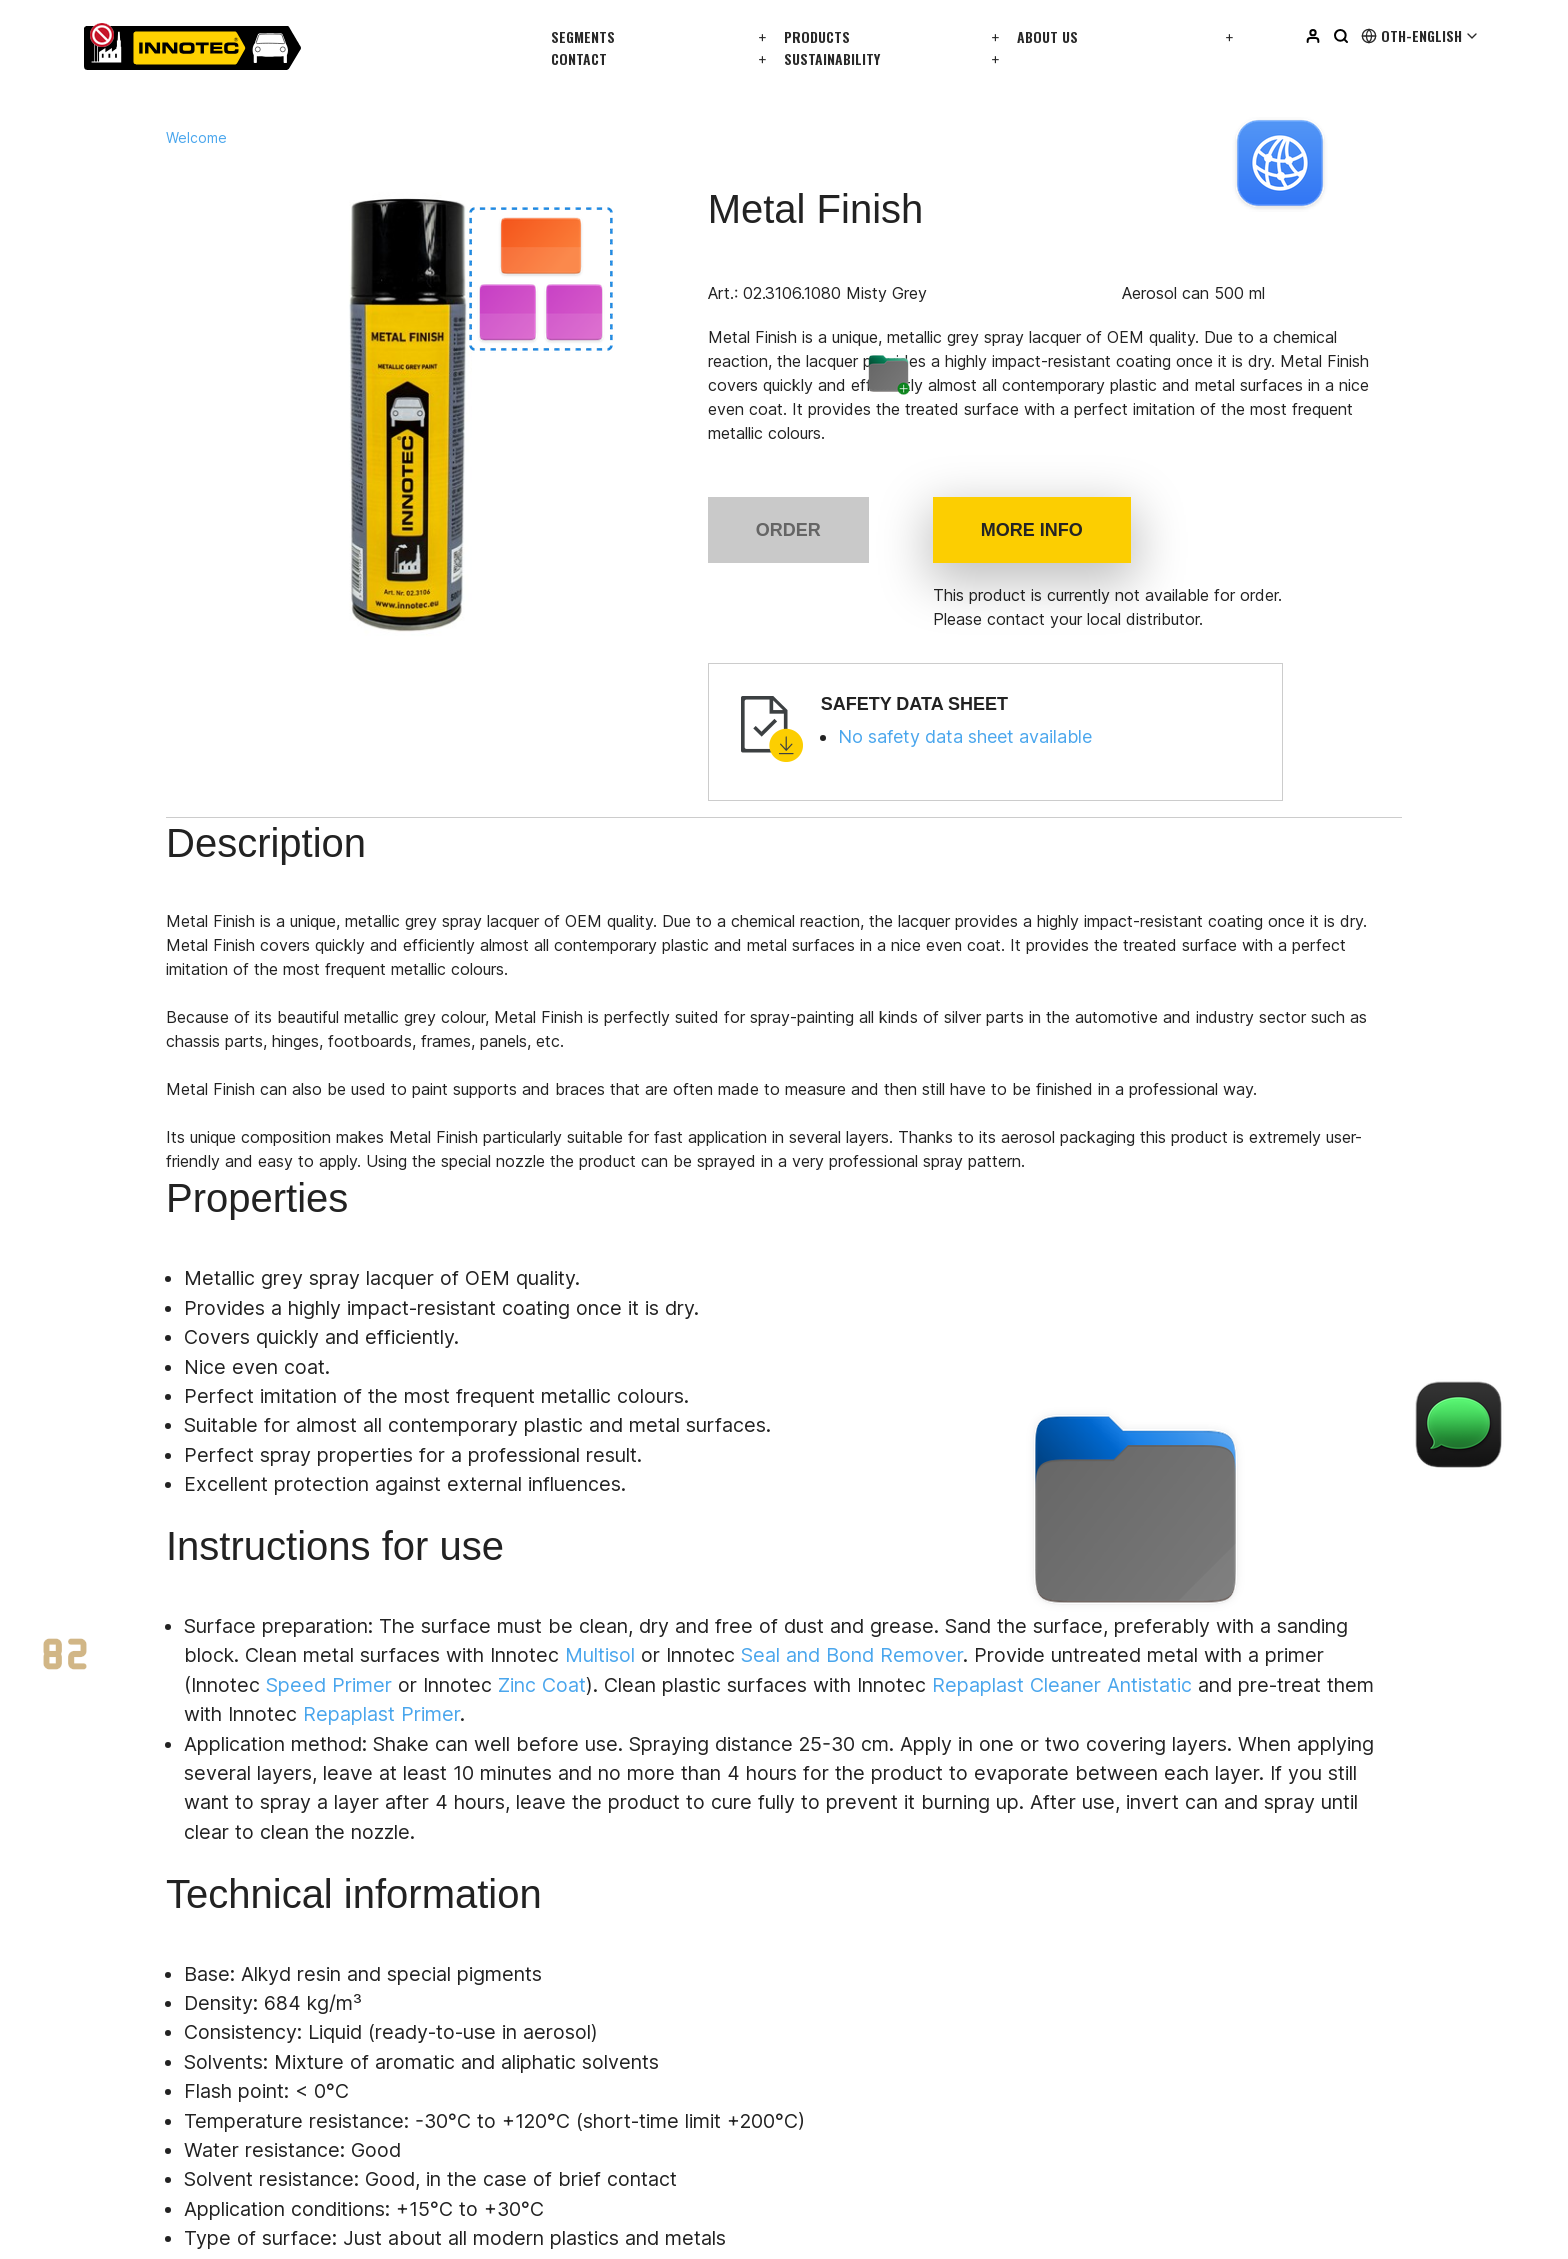 This screenshot has height=2259, width=1568. What do you see at coordinates (888, 373) in the screenshot?
I see `create a new folder` at bounding box center [888, 373].